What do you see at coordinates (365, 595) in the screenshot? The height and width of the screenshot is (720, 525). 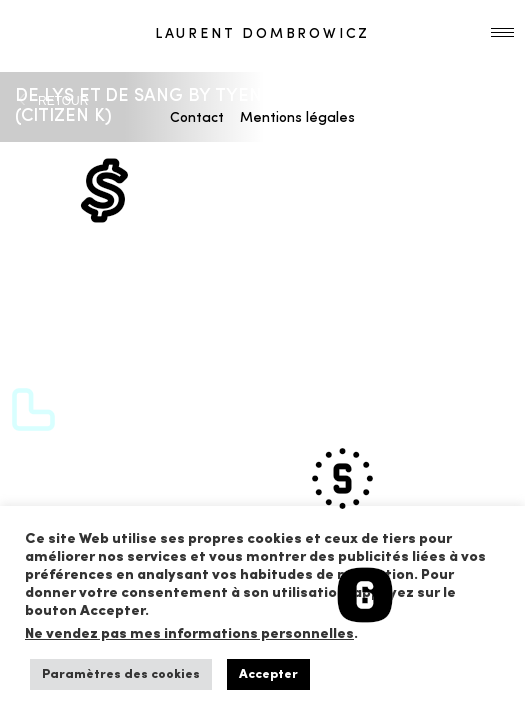 I see `indicates step 6 in a multi-step process` at bounding box center [365, 595].